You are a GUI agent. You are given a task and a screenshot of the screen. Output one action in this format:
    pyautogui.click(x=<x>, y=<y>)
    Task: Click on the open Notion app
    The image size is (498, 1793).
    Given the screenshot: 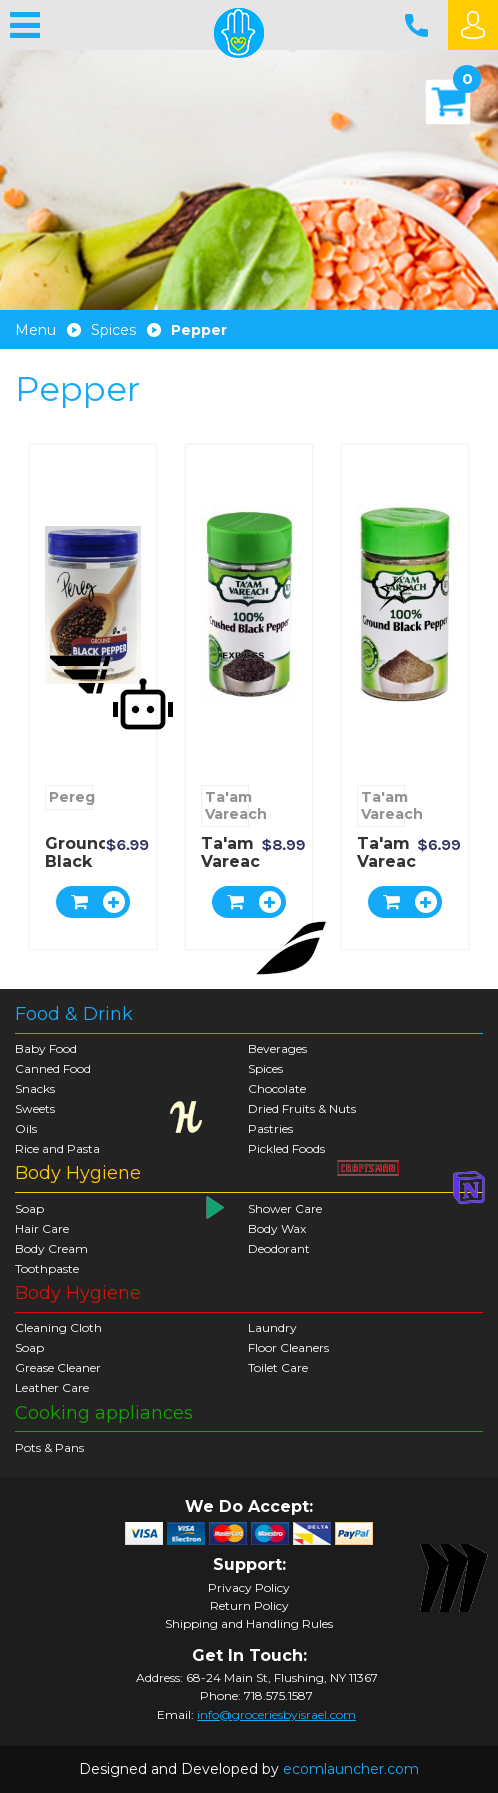 What is the action you would take?
    pyautogui.click(x=469, y=1187)
    